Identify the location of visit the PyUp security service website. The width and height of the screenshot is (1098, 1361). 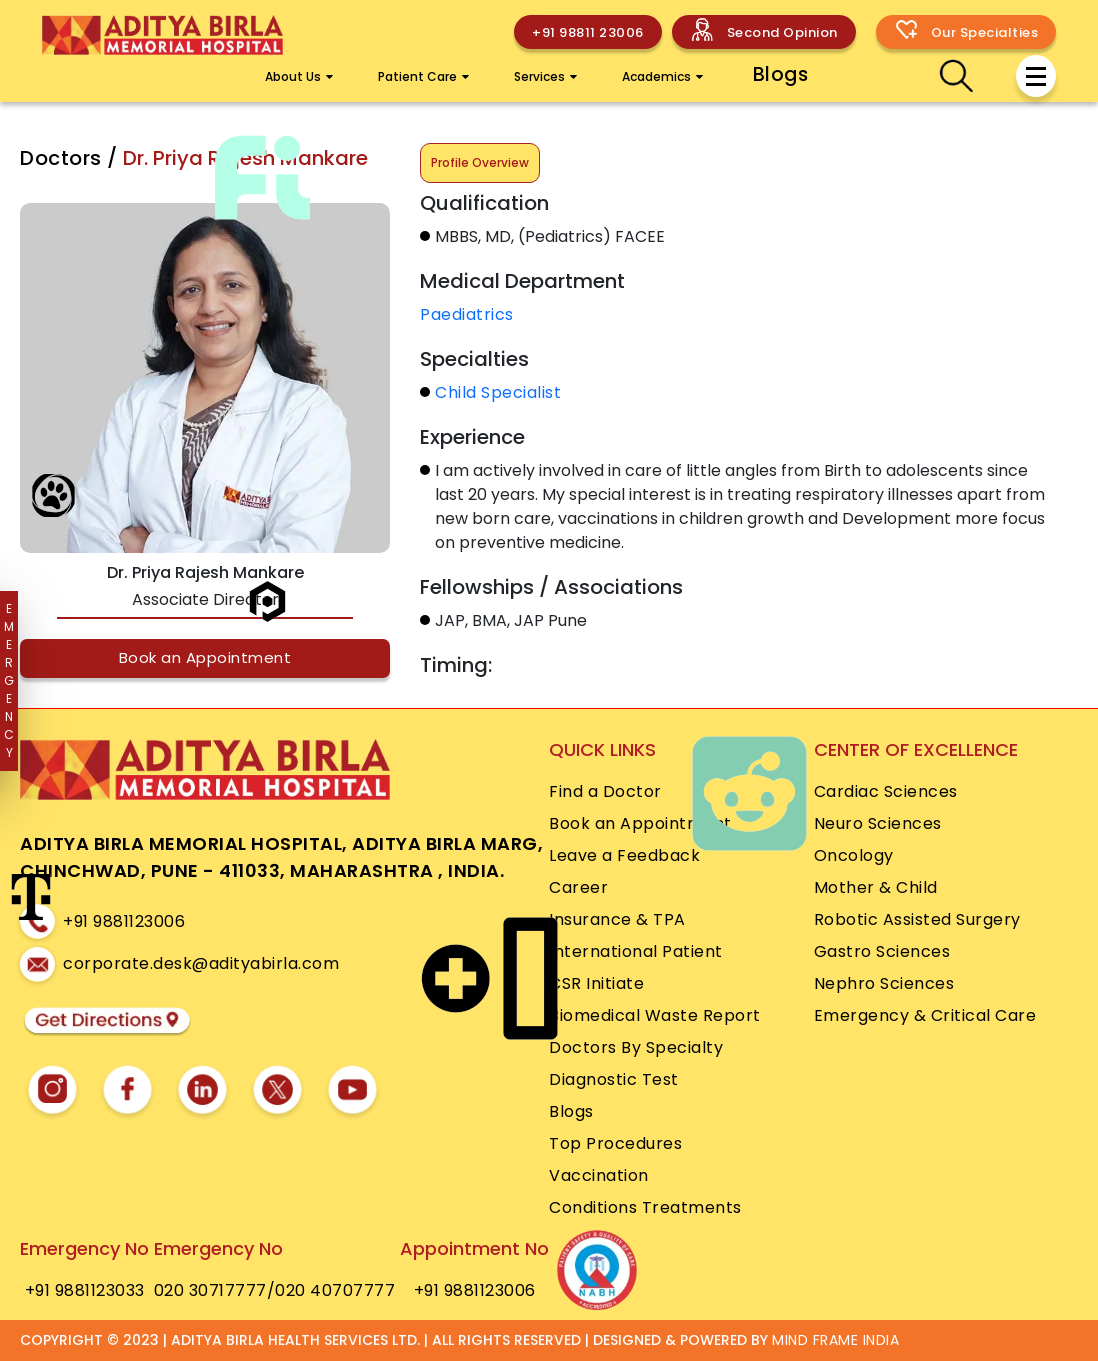
(267, 601).